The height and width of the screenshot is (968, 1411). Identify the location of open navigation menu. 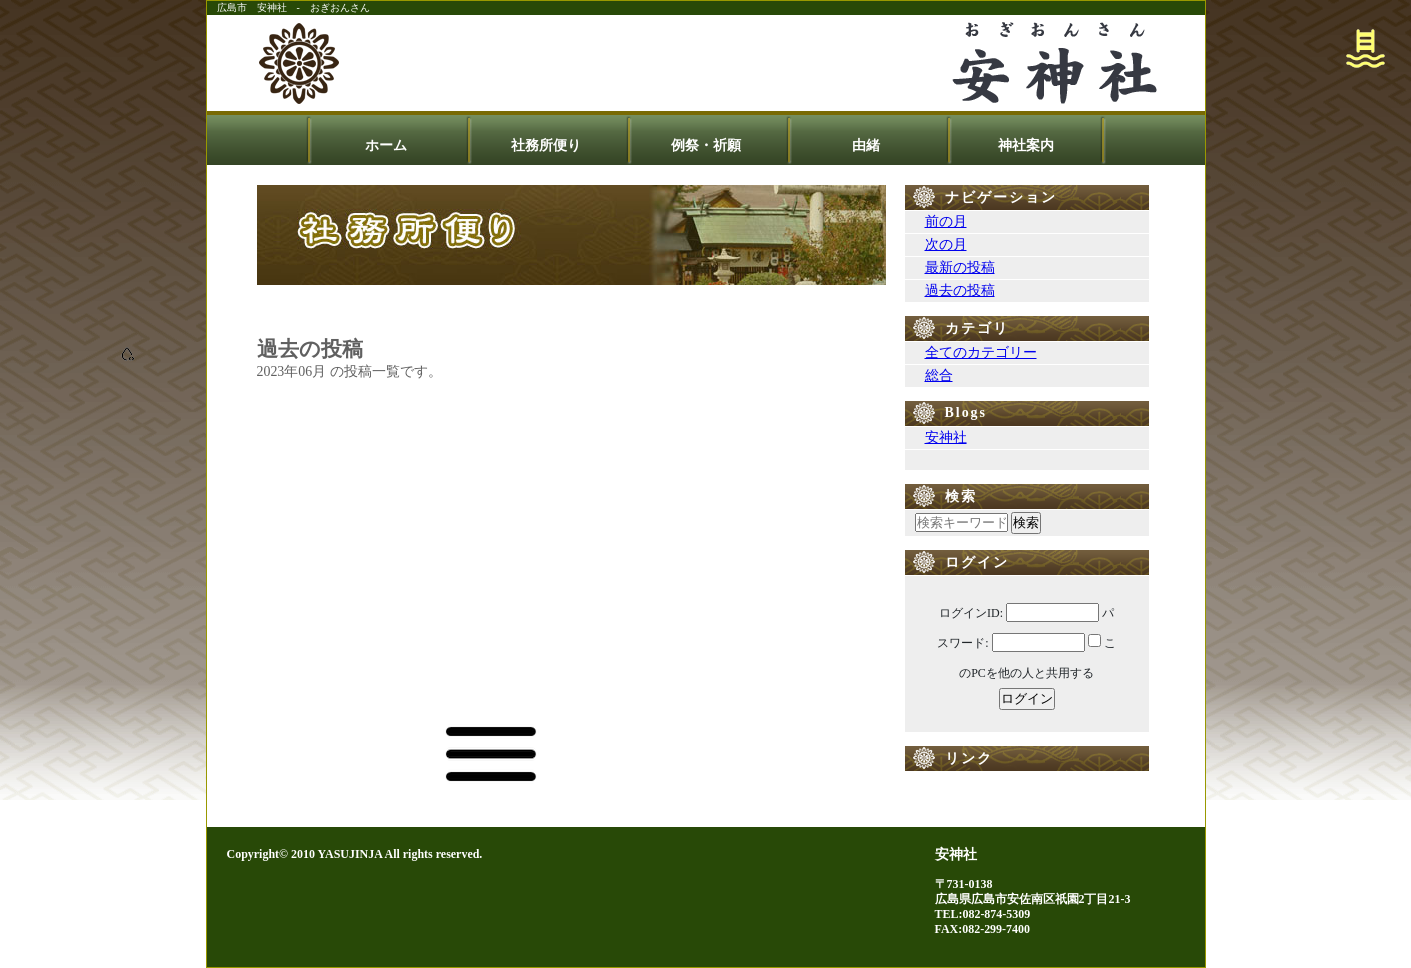
(491, 754).